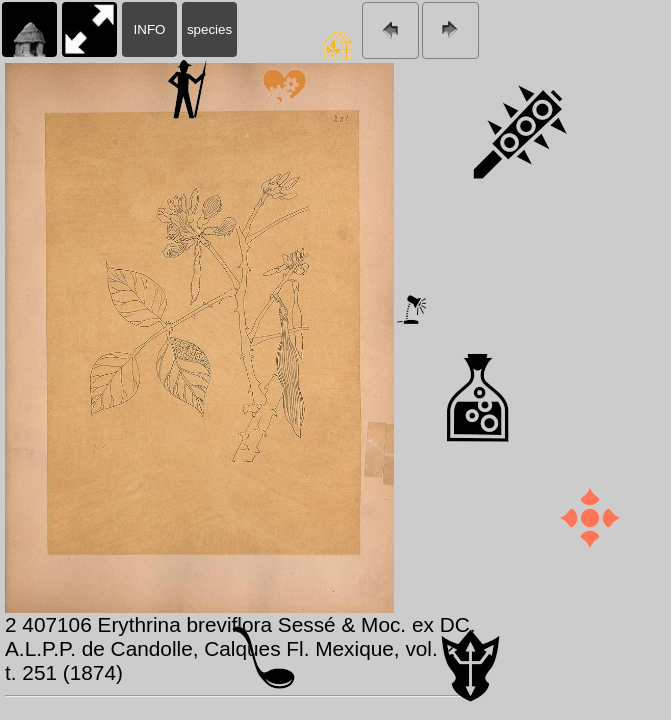 This screenshot has width=671, height=720. I want to click on access greenhouse or garden management, so click(338, 46).